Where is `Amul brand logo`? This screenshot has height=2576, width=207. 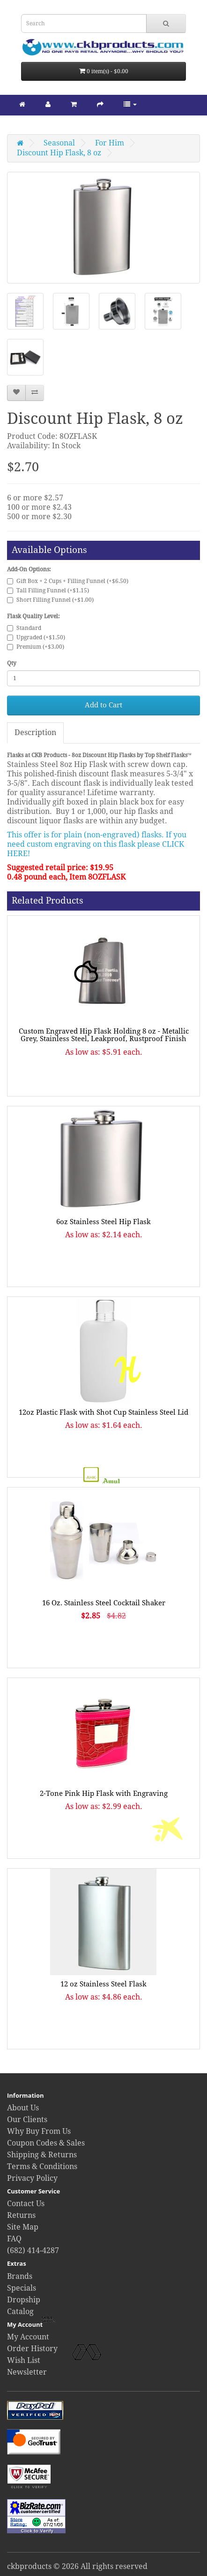 Amul brand logo is located at coordinates (111, 1481).